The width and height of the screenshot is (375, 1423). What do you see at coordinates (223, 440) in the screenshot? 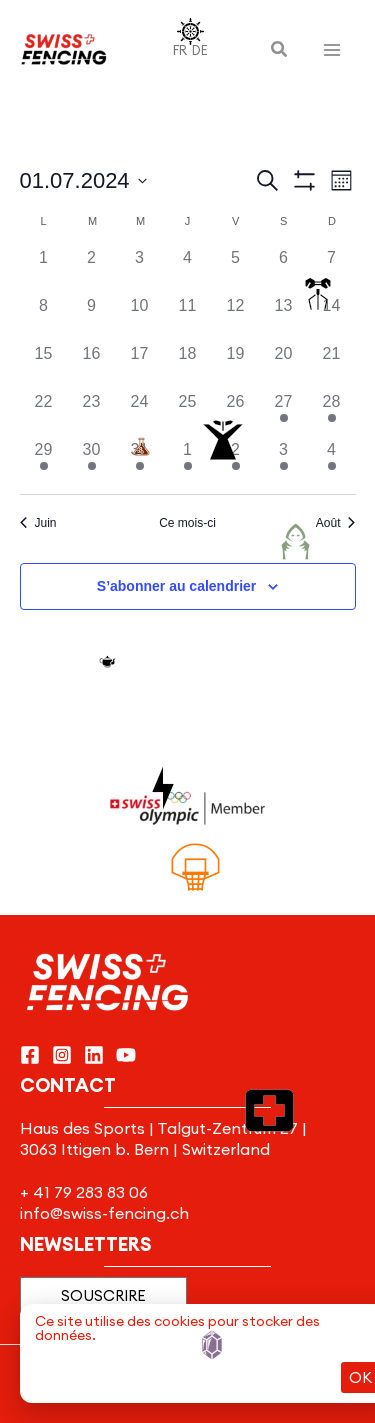
I see `indicates a decision point or branching path` at bounding box center [223, 440].